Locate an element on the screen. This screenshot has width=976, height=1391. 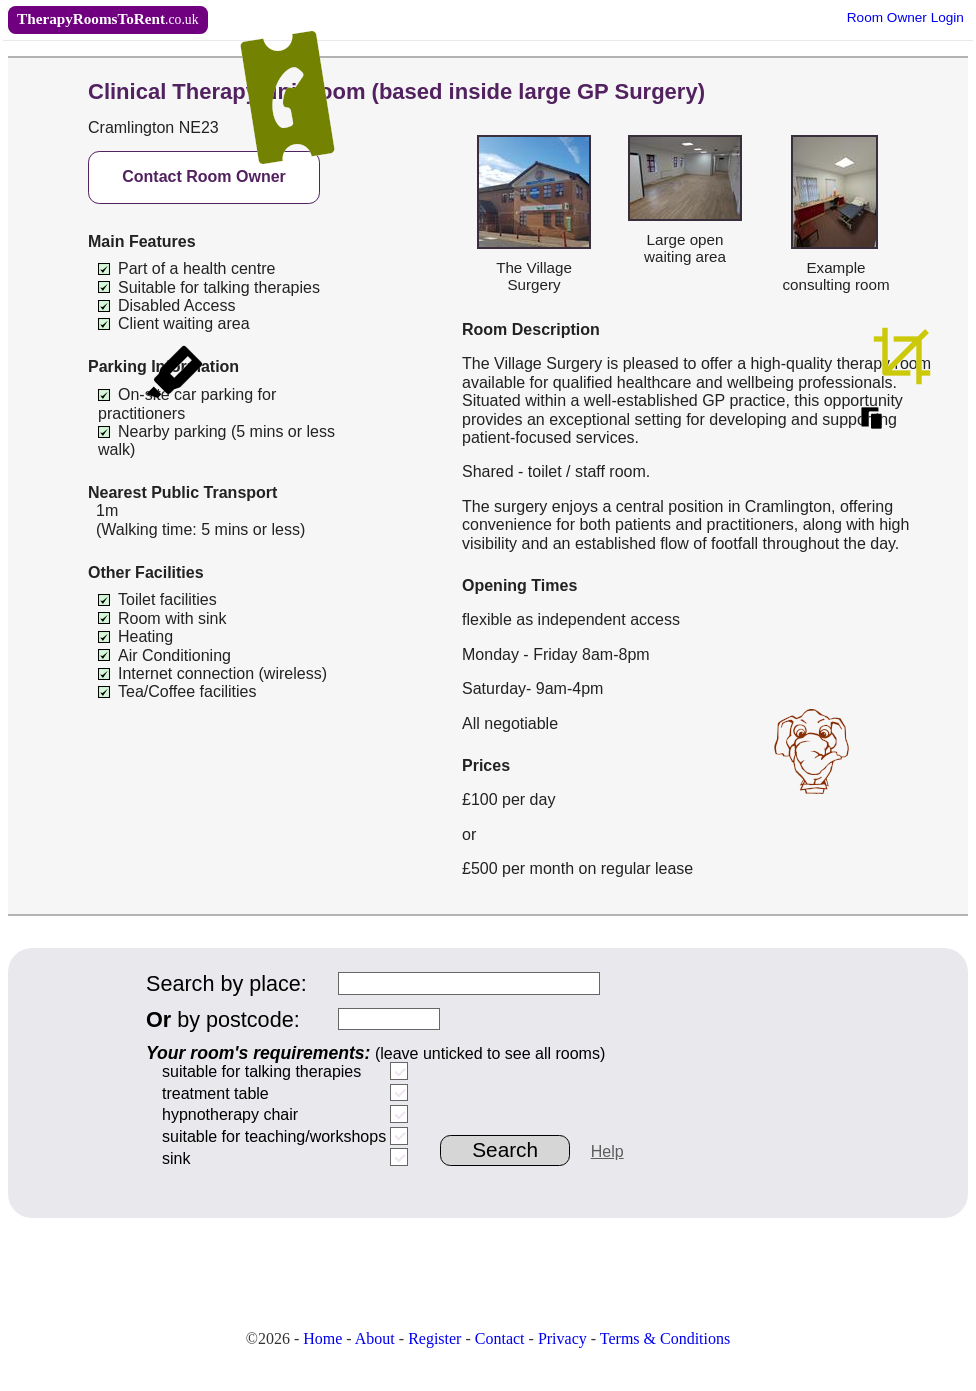
crop an image or photo is located at coordinates (902, 356).